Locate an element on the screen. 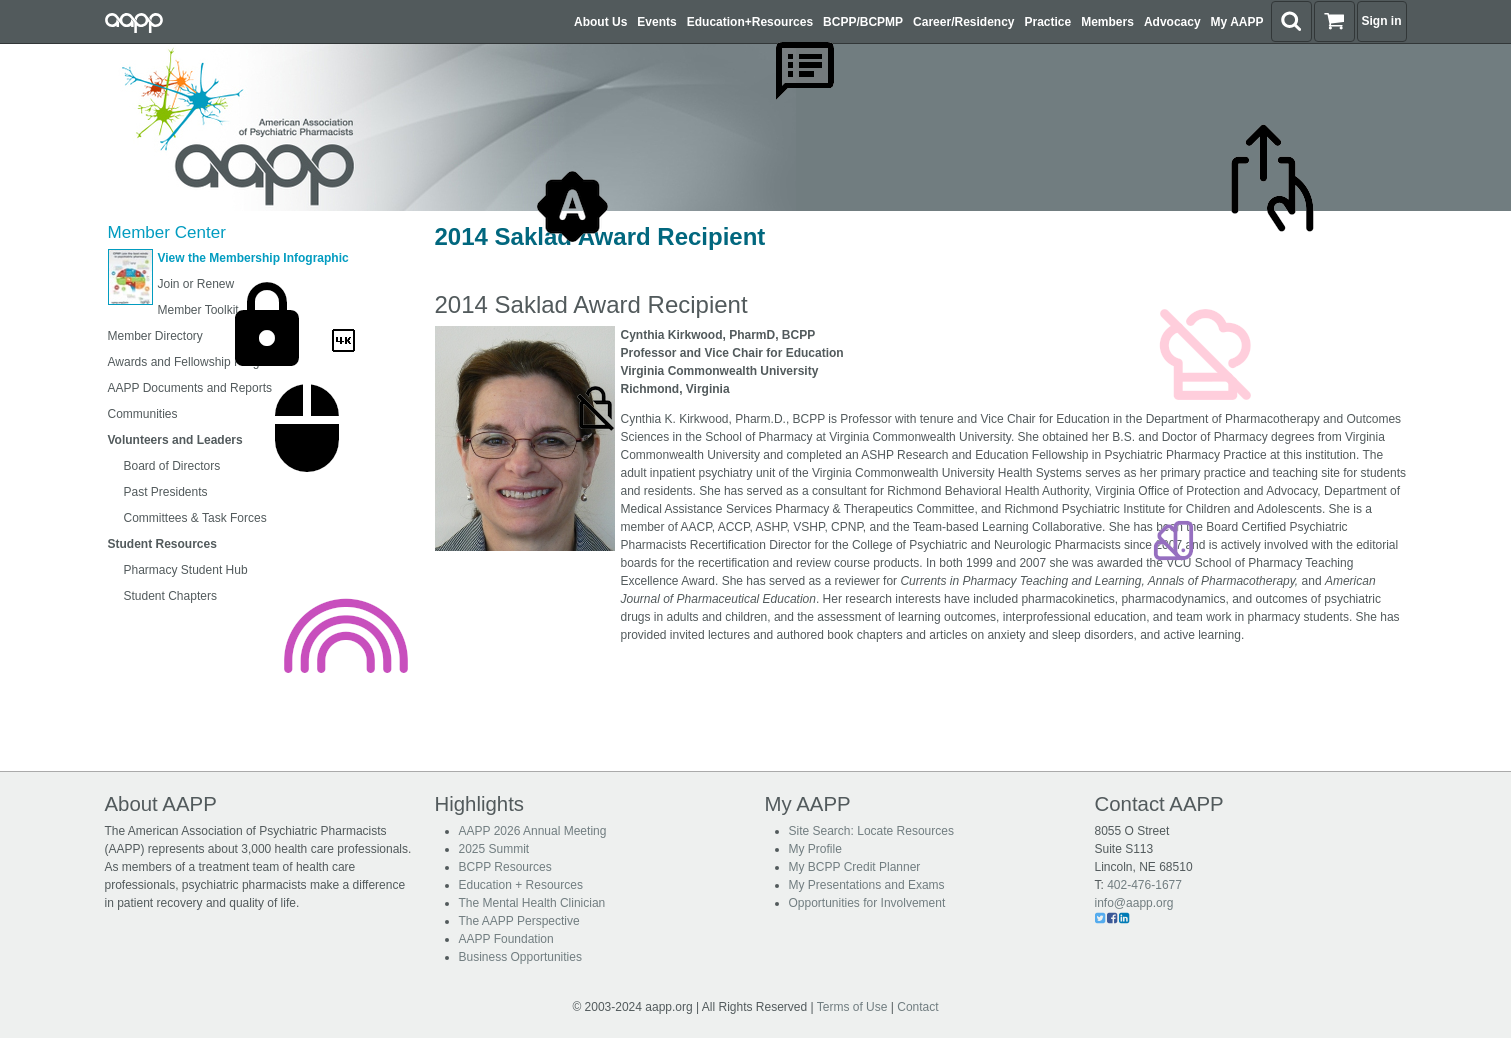 The height and width of the screenshot is (1038, 1511). indicates a secure connection is located at coordinates (267, 326).